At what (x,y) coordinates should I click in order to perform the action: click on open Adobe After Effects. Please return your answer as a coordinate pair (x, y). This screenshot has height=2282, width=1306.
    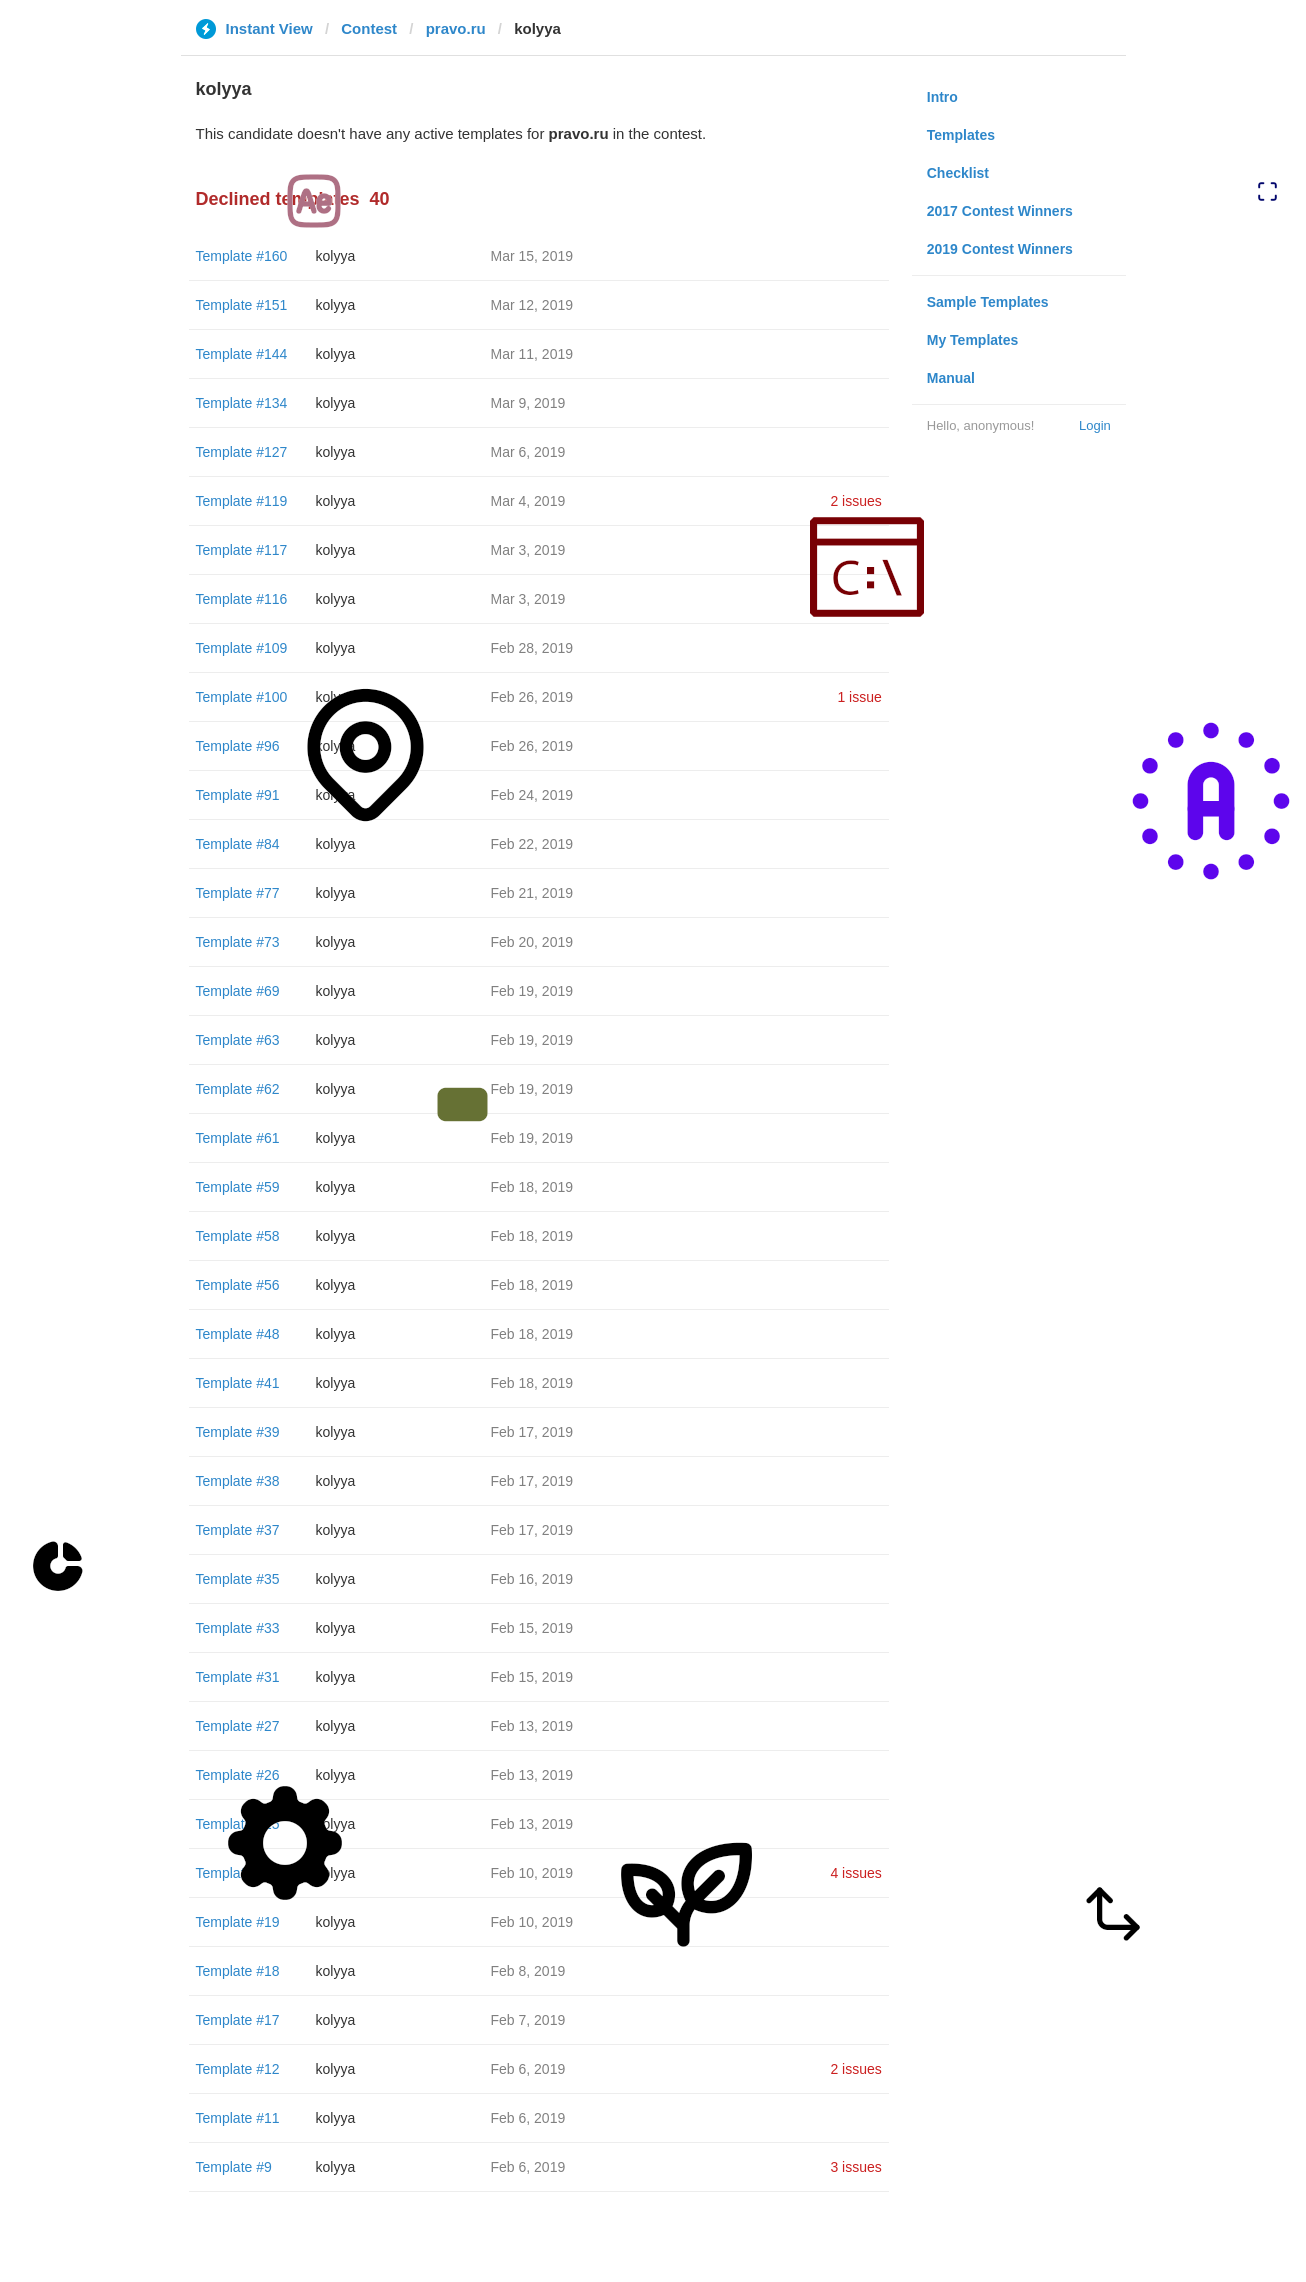
    Looking at the image, I should click on (314, 201).